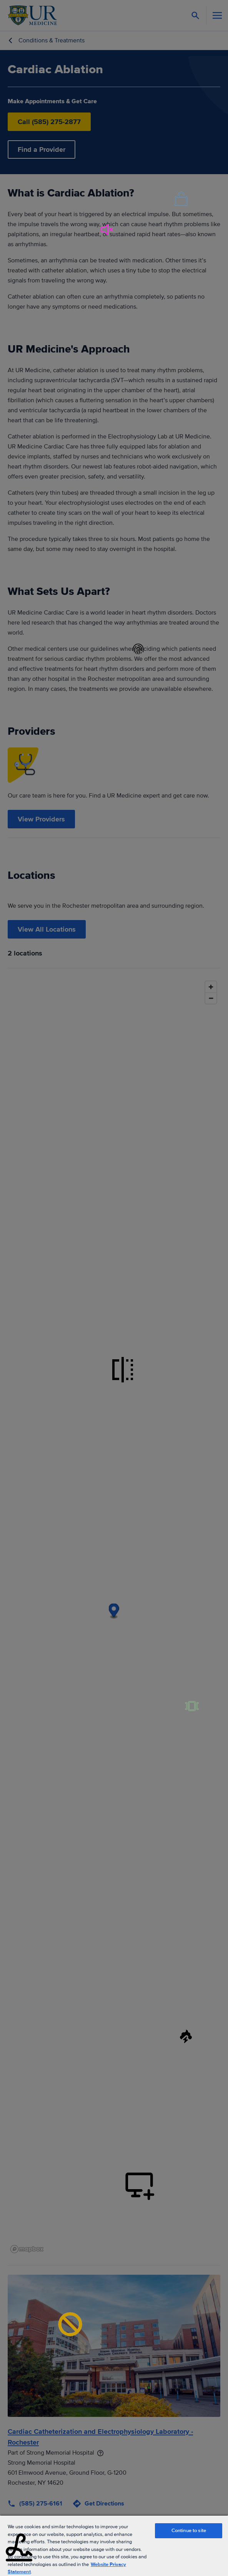 This screenshot has width=228, height=2576. What do you see at coordinates (138, 649) in the screenshot?
I see `authenticate with biometric fingerprint` at bounding box center [138, 649].